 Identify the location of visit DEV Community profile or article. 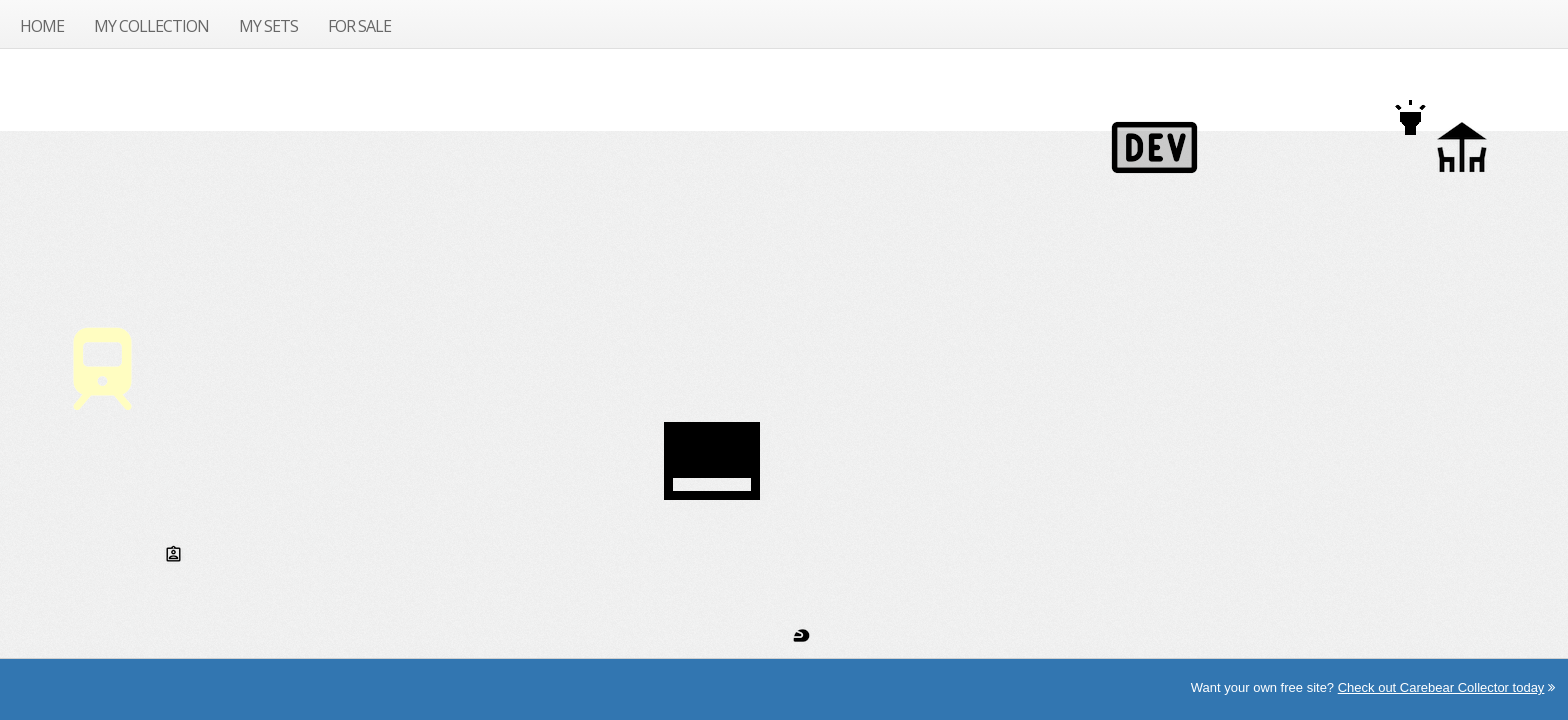
(1154, 147).